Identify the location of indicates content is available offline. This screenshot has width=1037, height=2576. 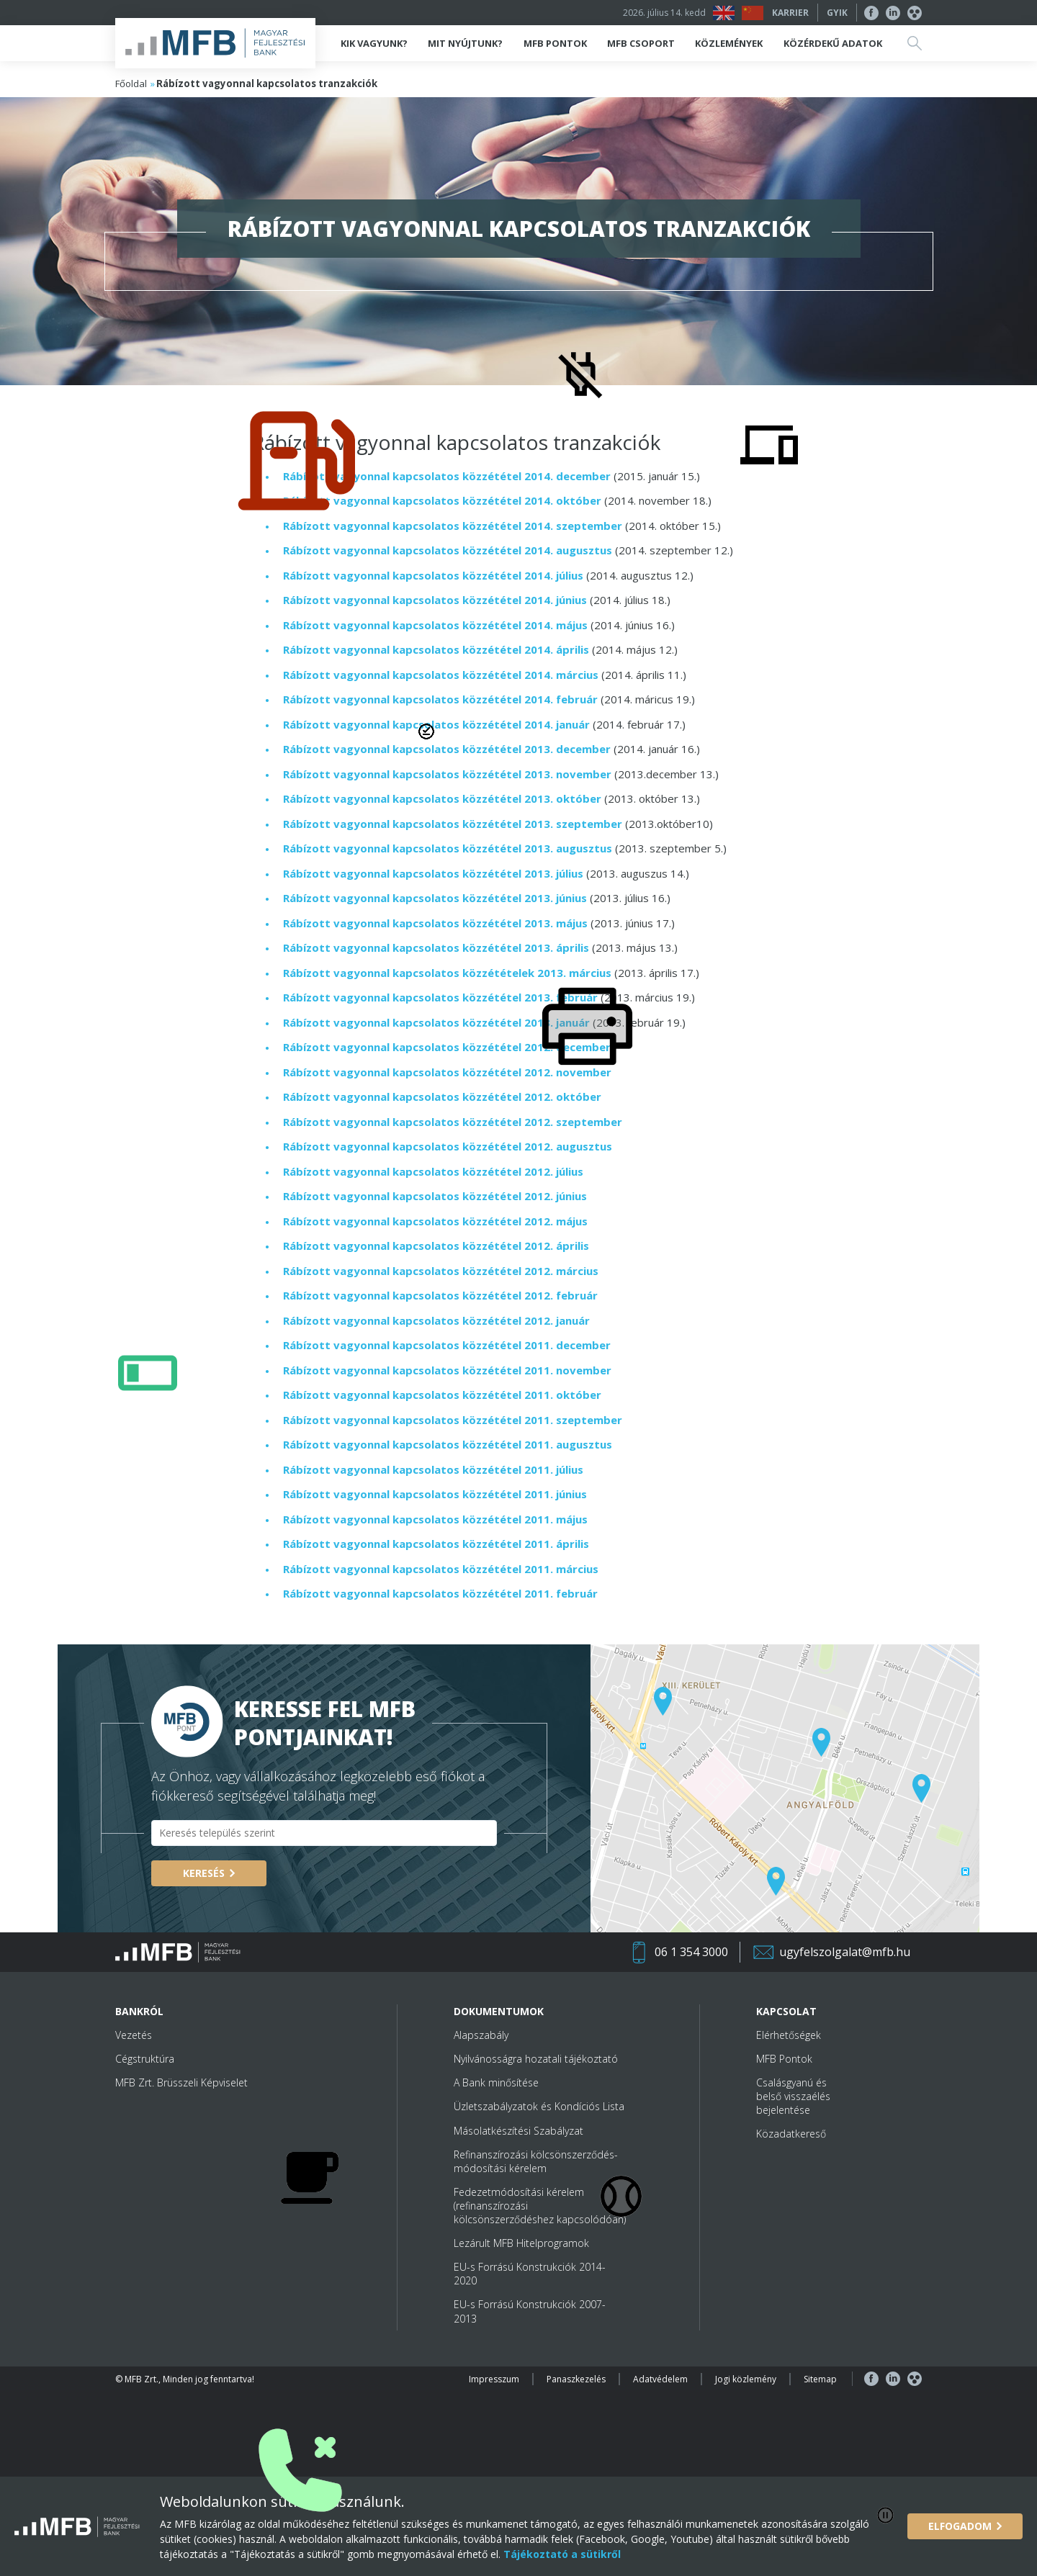
(426, 731).